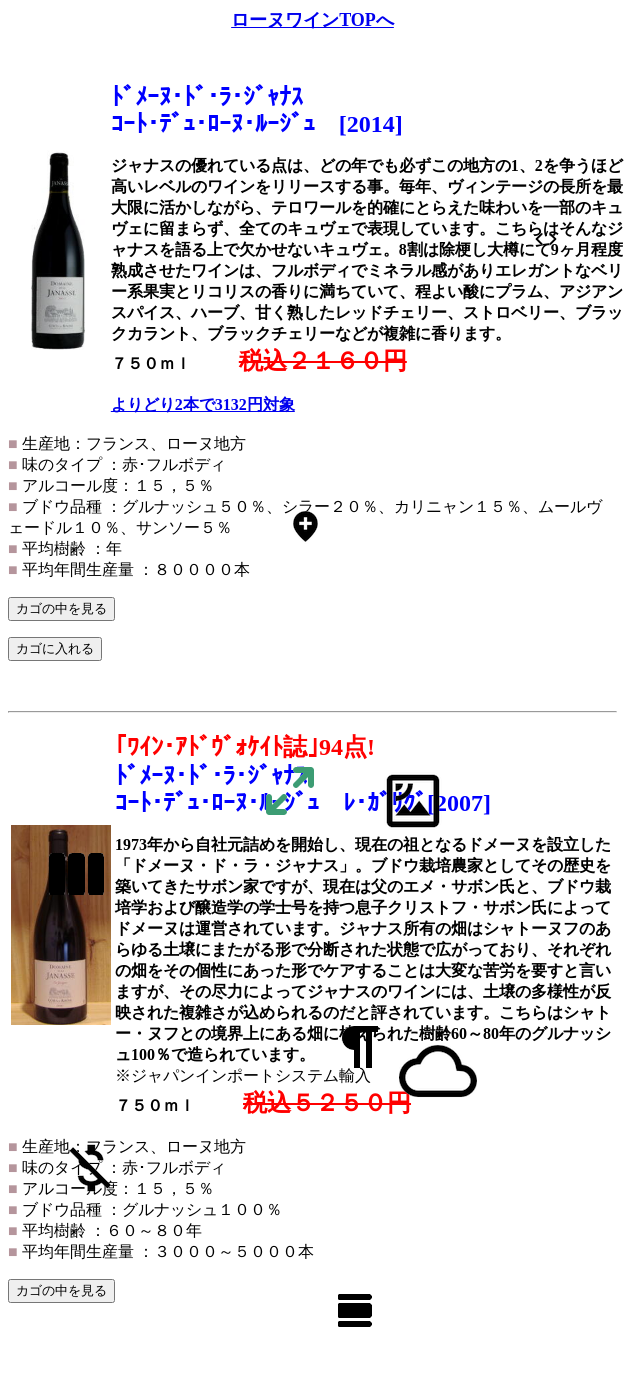 Image resolution: width=625 pixels, height=1374 pixels. I want to click on add a new location pin, so click(305, 526).